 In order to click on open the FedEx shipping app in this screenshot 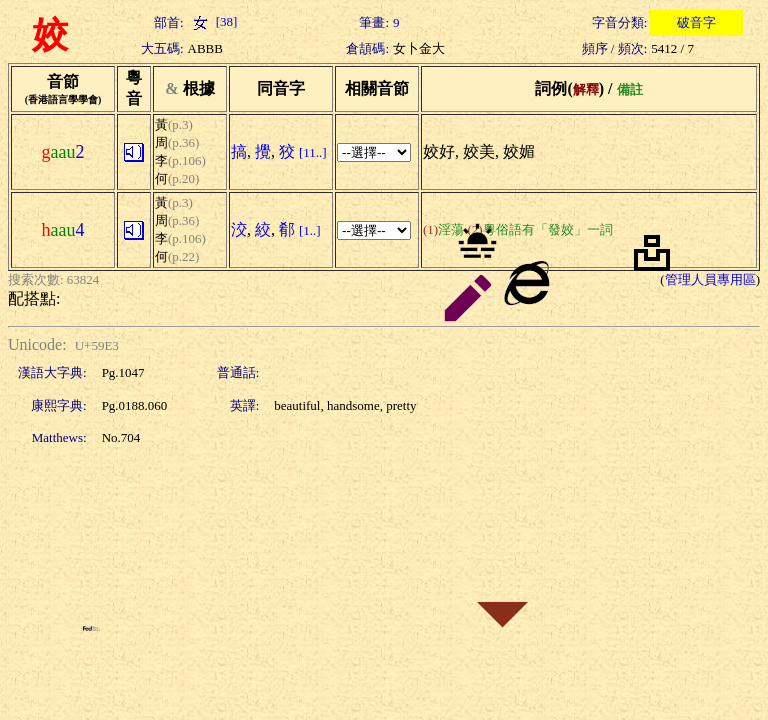, I will do `click(91, 628)`.